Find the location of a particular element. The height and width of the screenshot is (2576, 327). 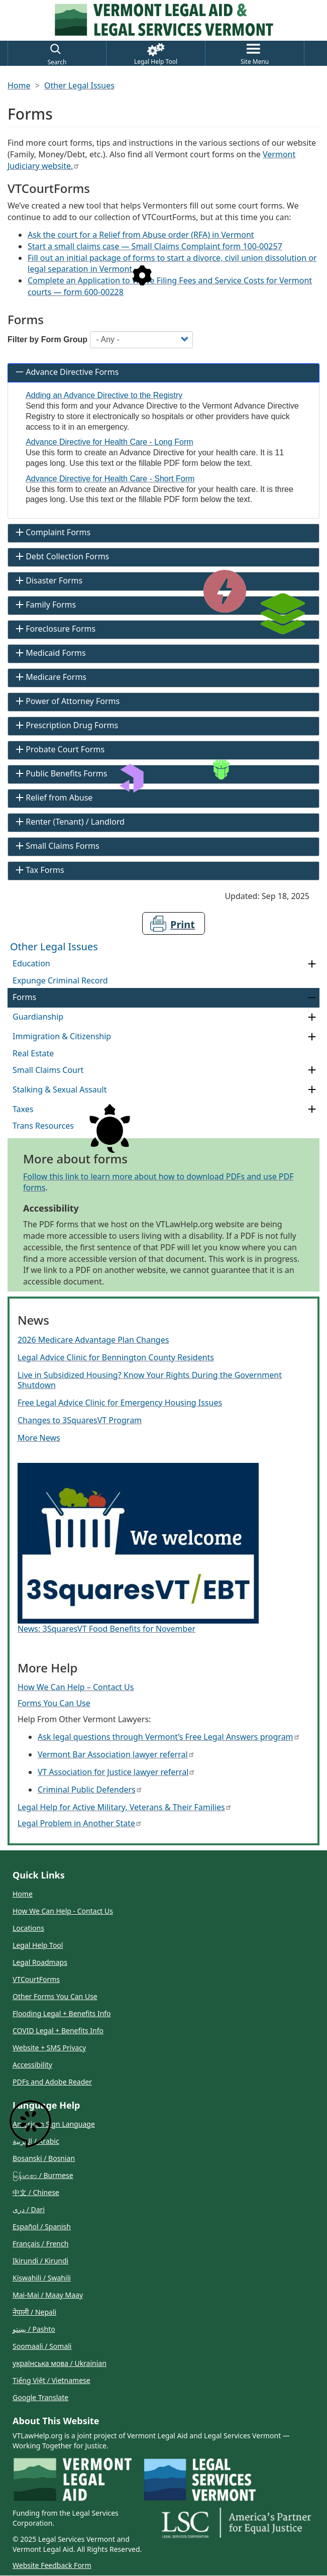

payload cms logo is located at coordinates (131, 778).